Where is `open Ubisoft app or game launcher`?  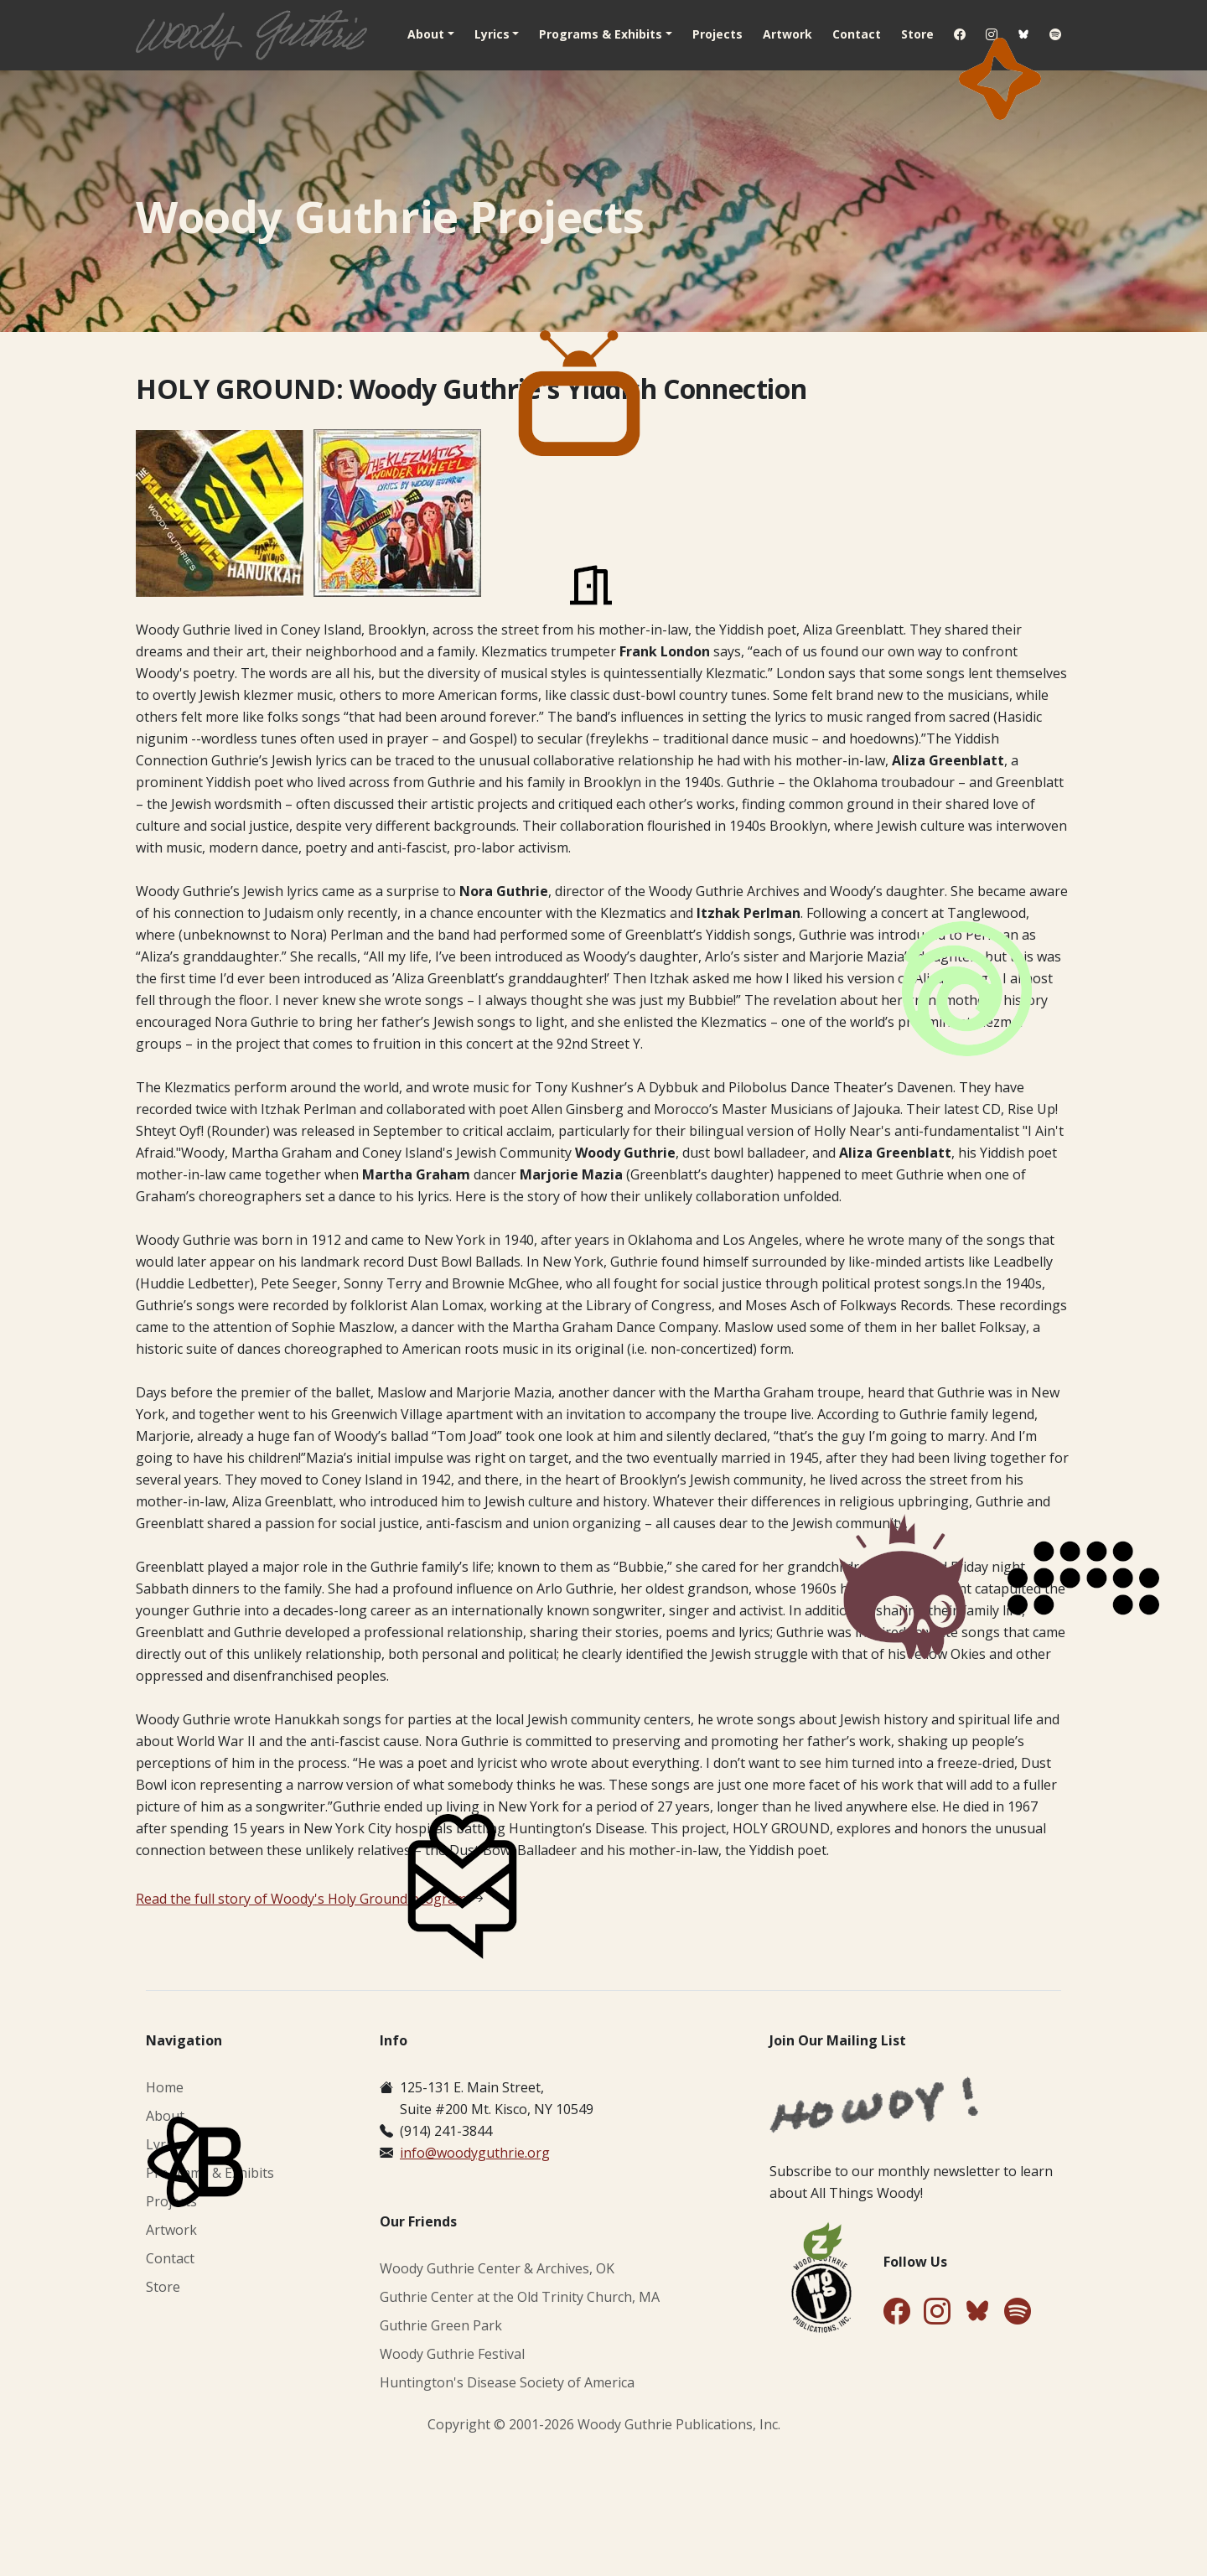 open Ubisoft app or game launcher is located at coordinates (966, 988).